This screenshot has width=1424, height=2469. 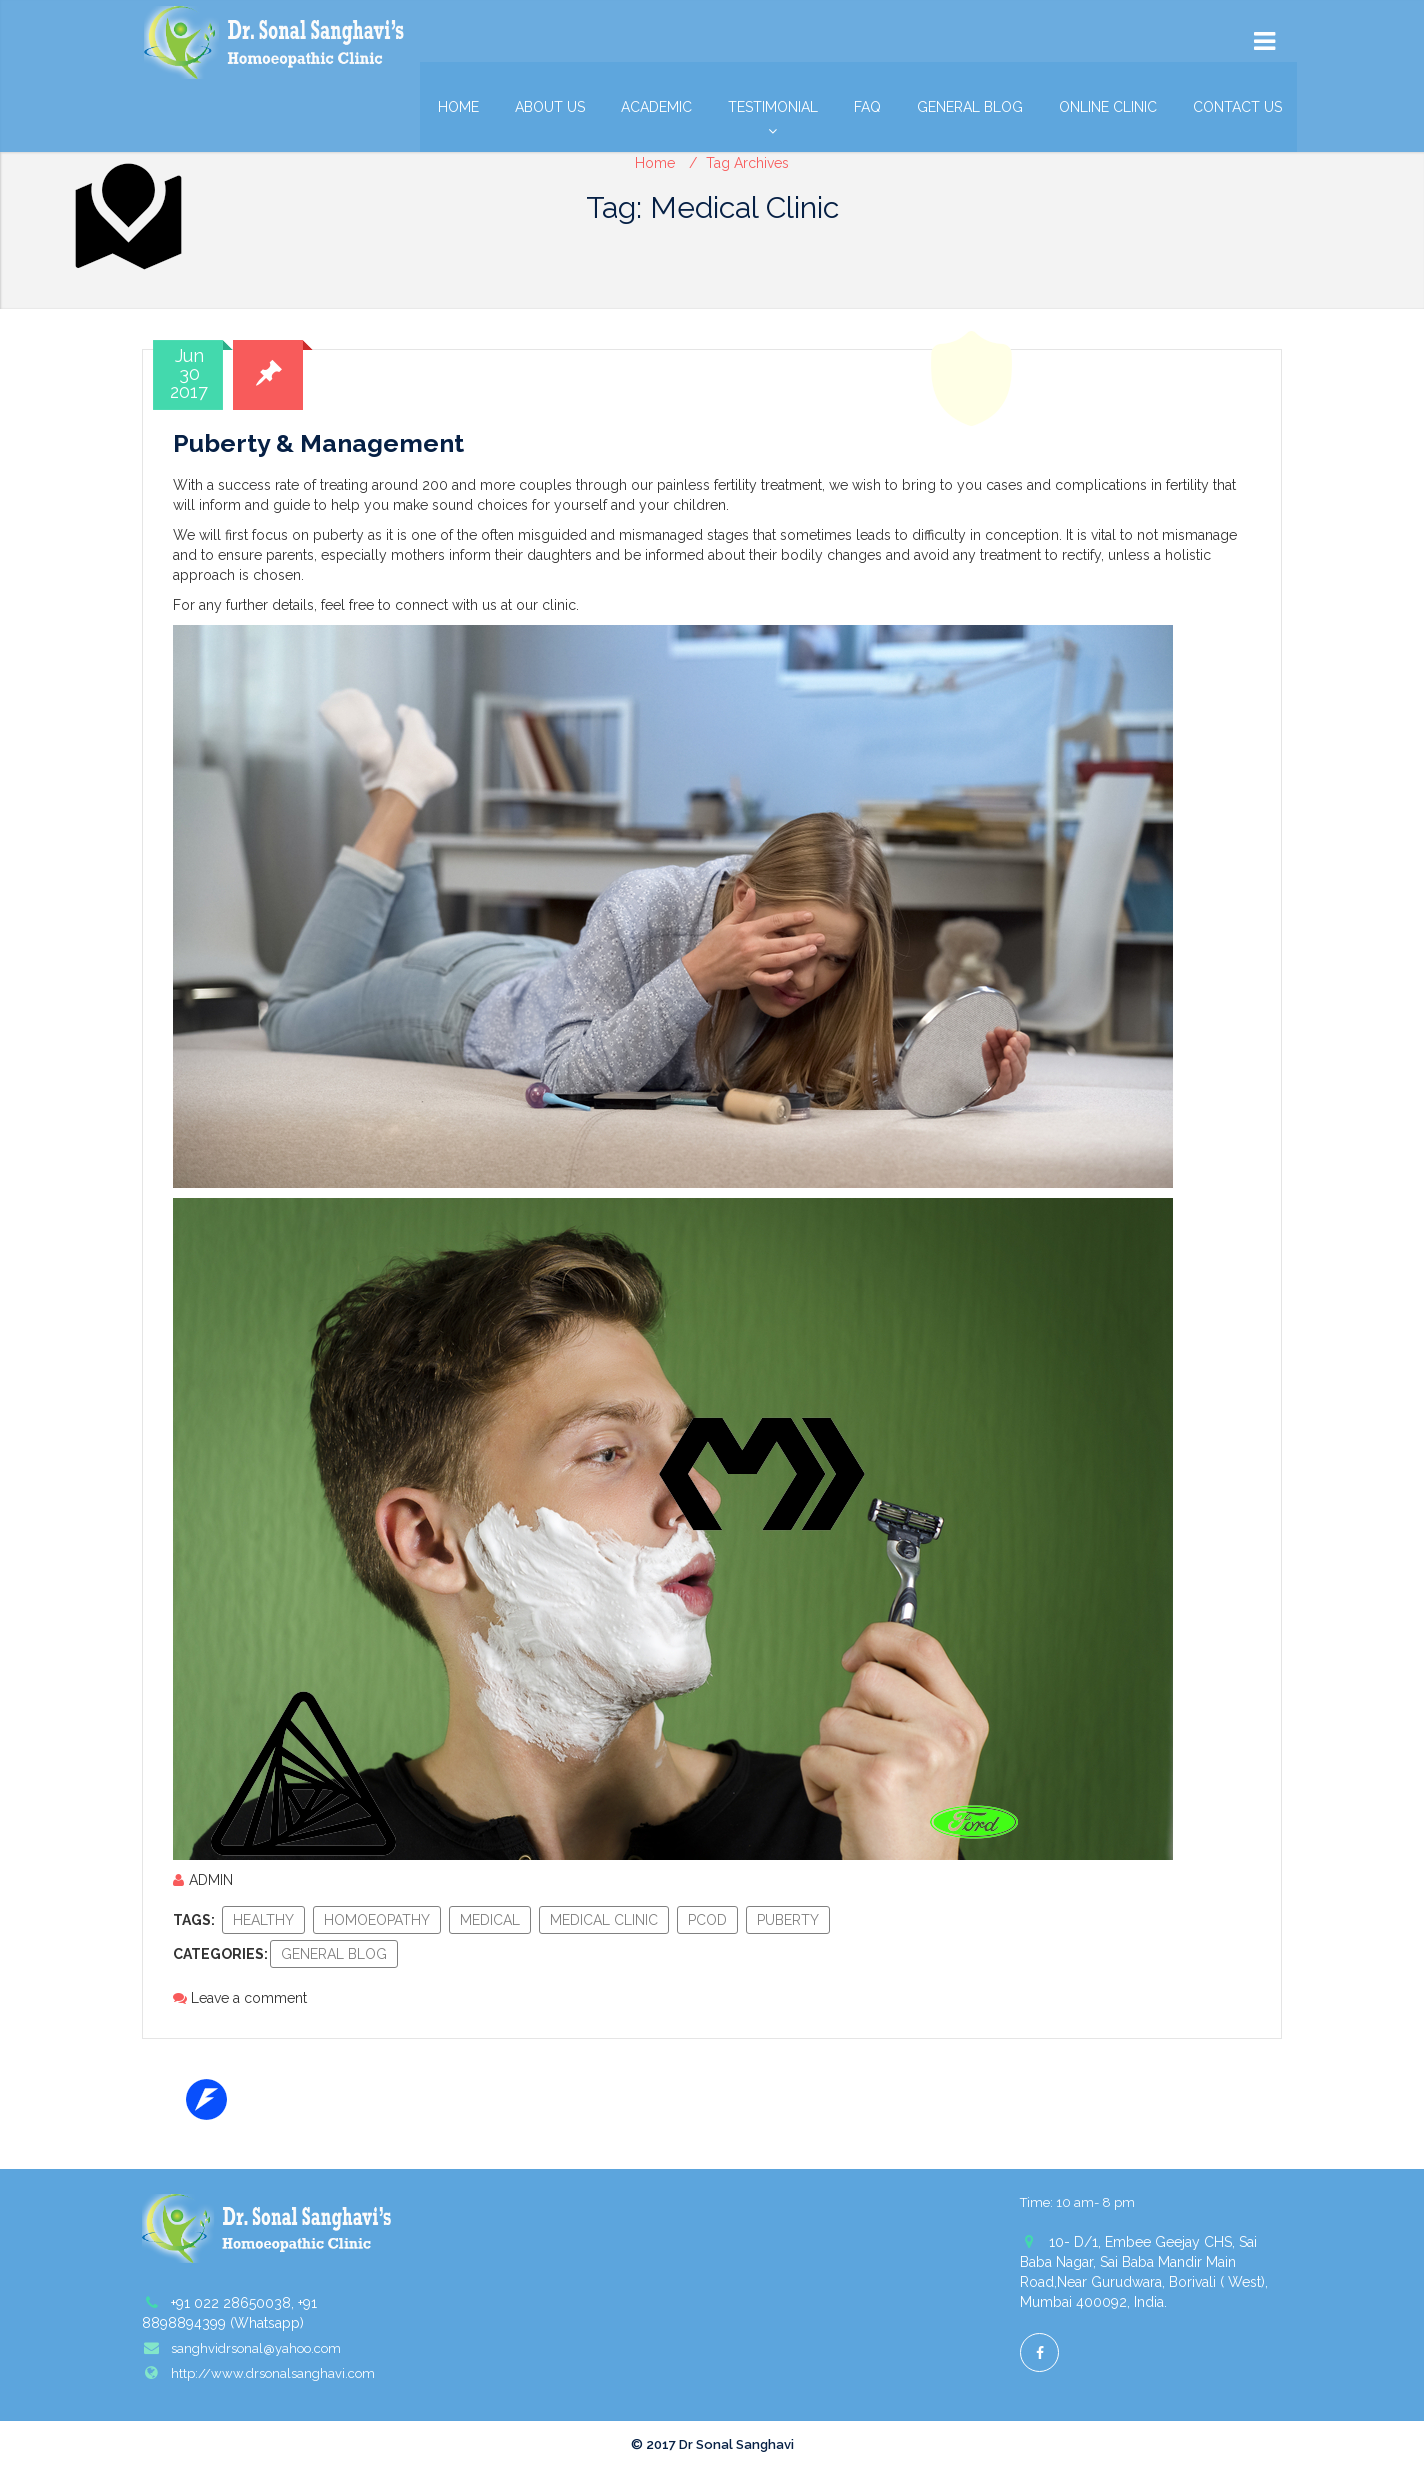 I want to click on Ford brand or dealership app, so click(x=974, y=1822).